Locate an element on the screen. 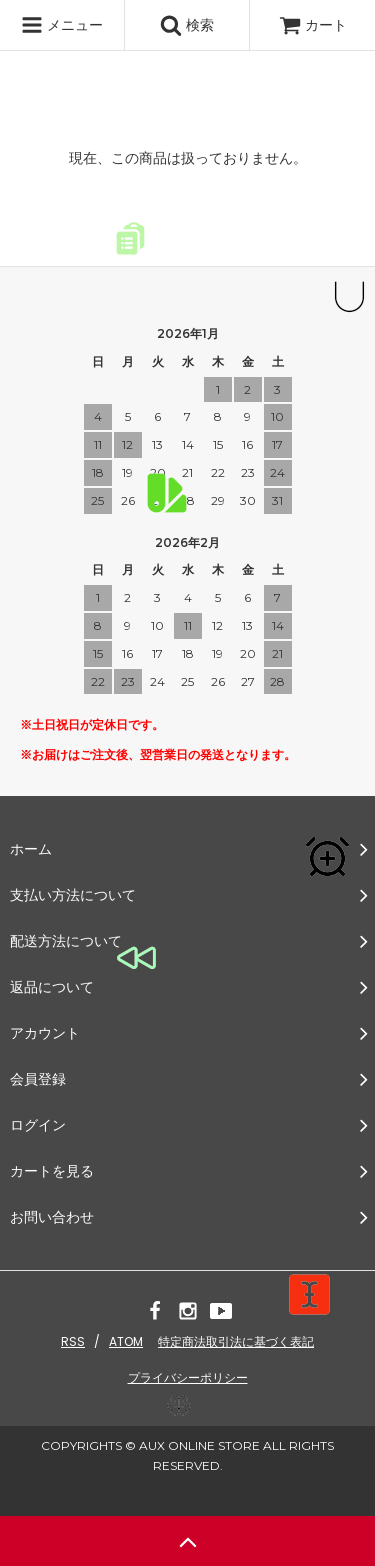  rewind or skip to previous track is located at coordinates (137, 956).